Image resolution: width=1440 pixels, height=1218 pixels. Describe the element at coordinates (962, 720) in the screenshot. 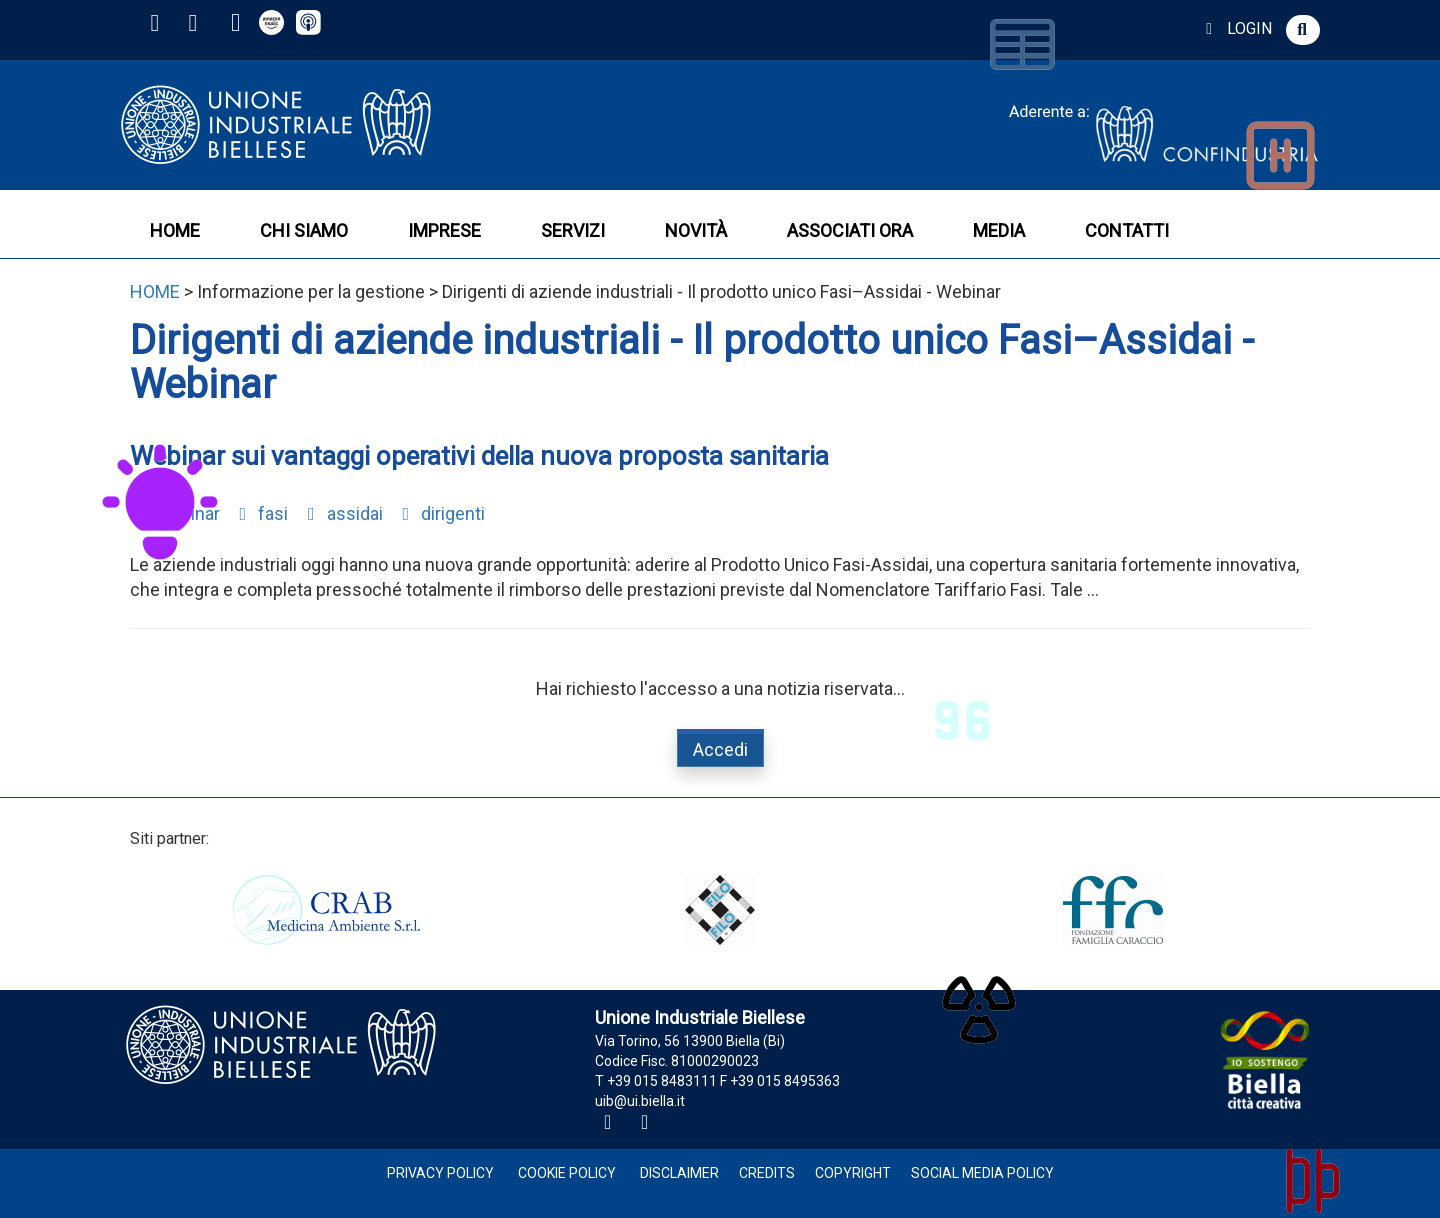

I see `displays the number 96 as a label or count indicator` at that location.